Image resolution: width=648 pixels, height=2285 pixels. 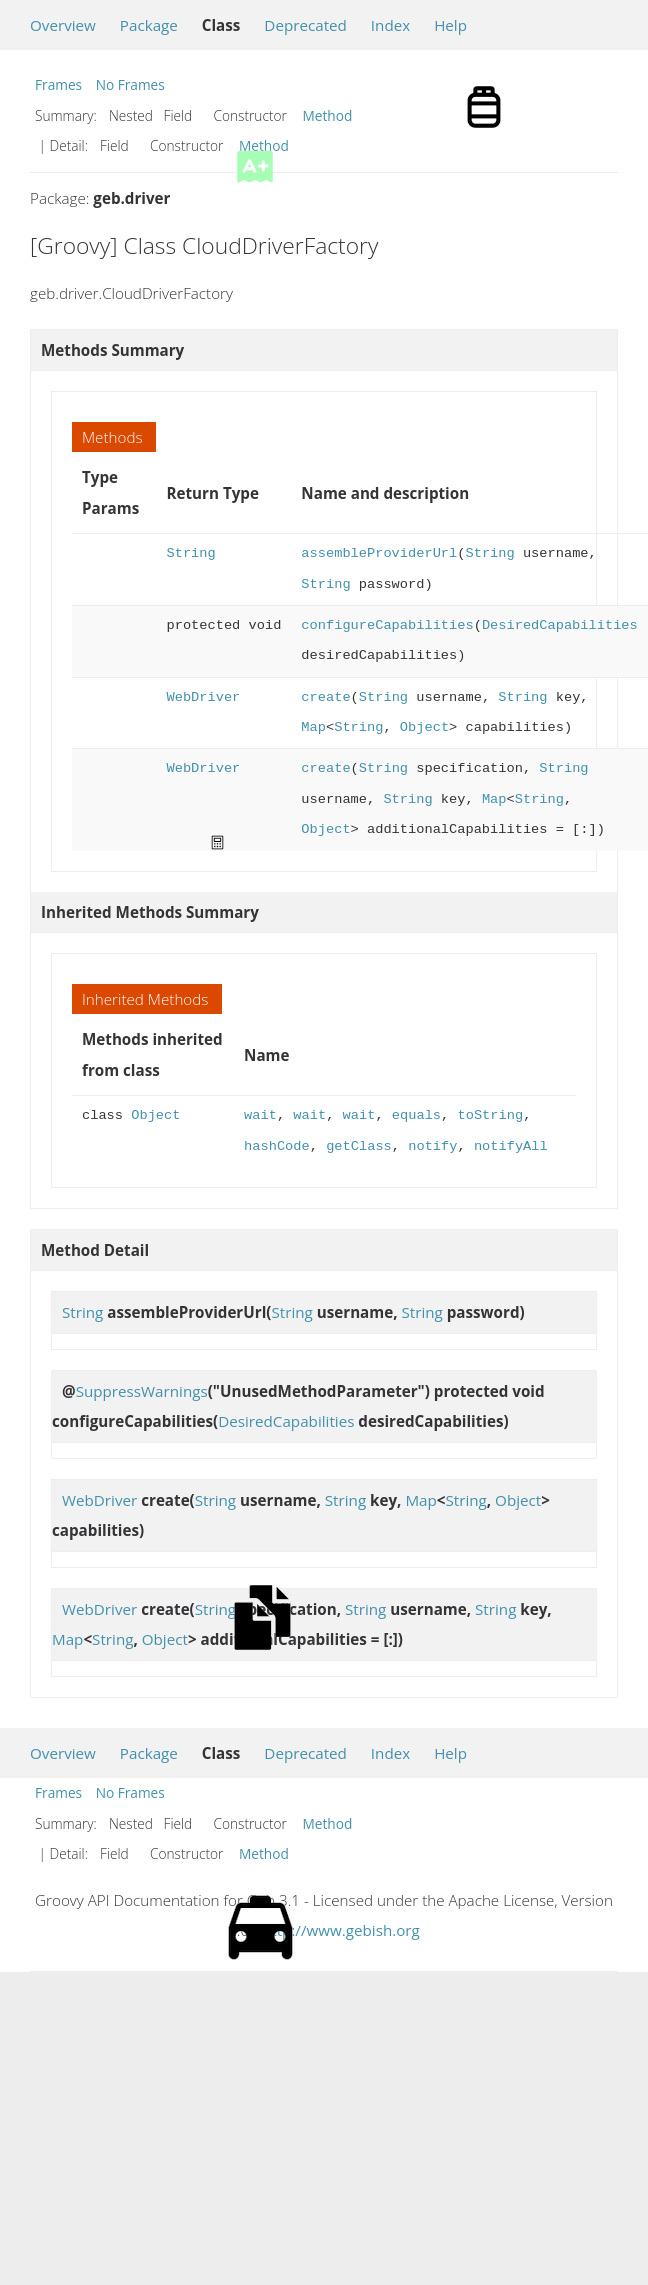 What do you see at coordinates (260, 1927) in the screenshot?
I see `request a taxi or rideshare` at bounding box center [260, 1927].